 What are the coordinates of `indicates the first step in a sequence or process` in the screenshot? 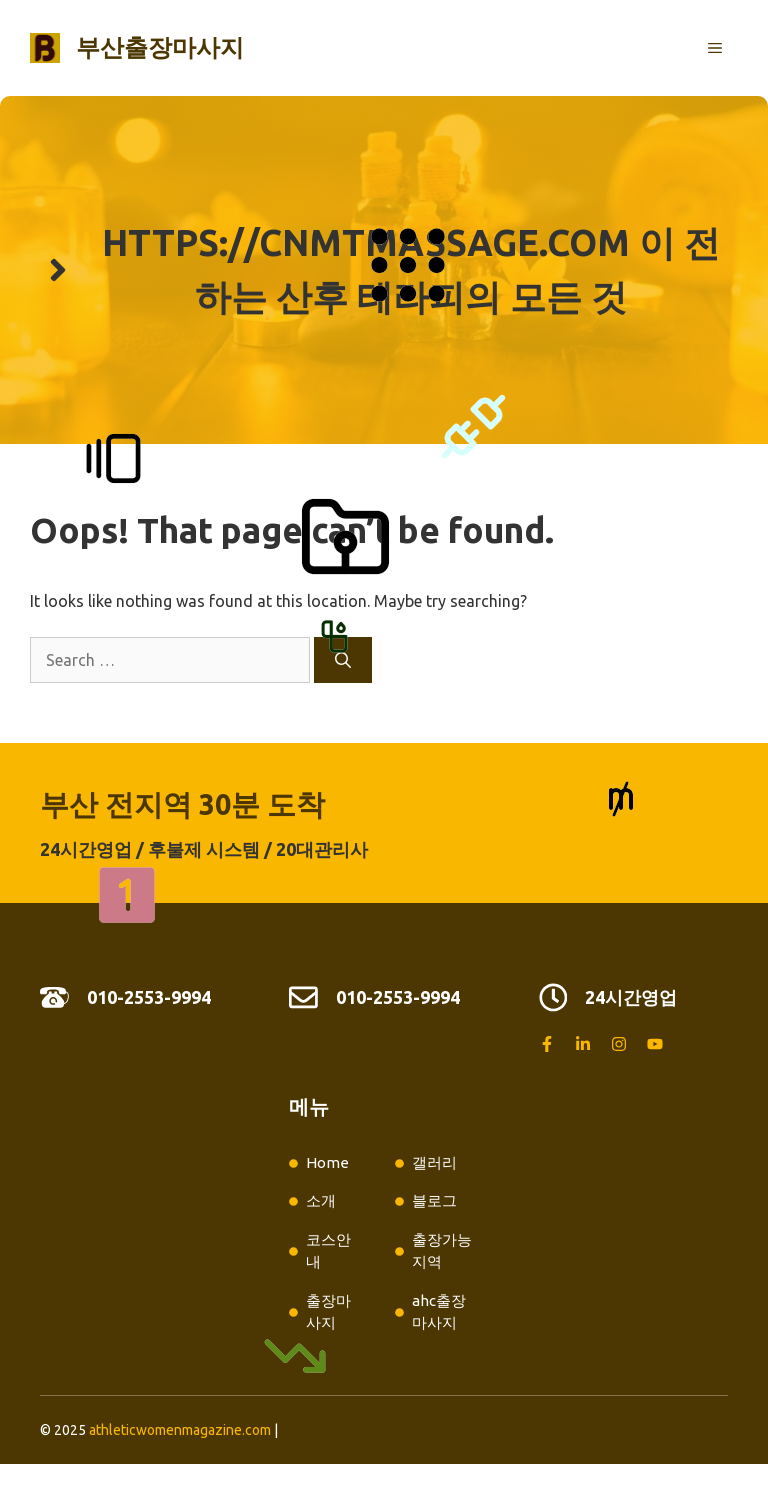 It's located at (127, 895).